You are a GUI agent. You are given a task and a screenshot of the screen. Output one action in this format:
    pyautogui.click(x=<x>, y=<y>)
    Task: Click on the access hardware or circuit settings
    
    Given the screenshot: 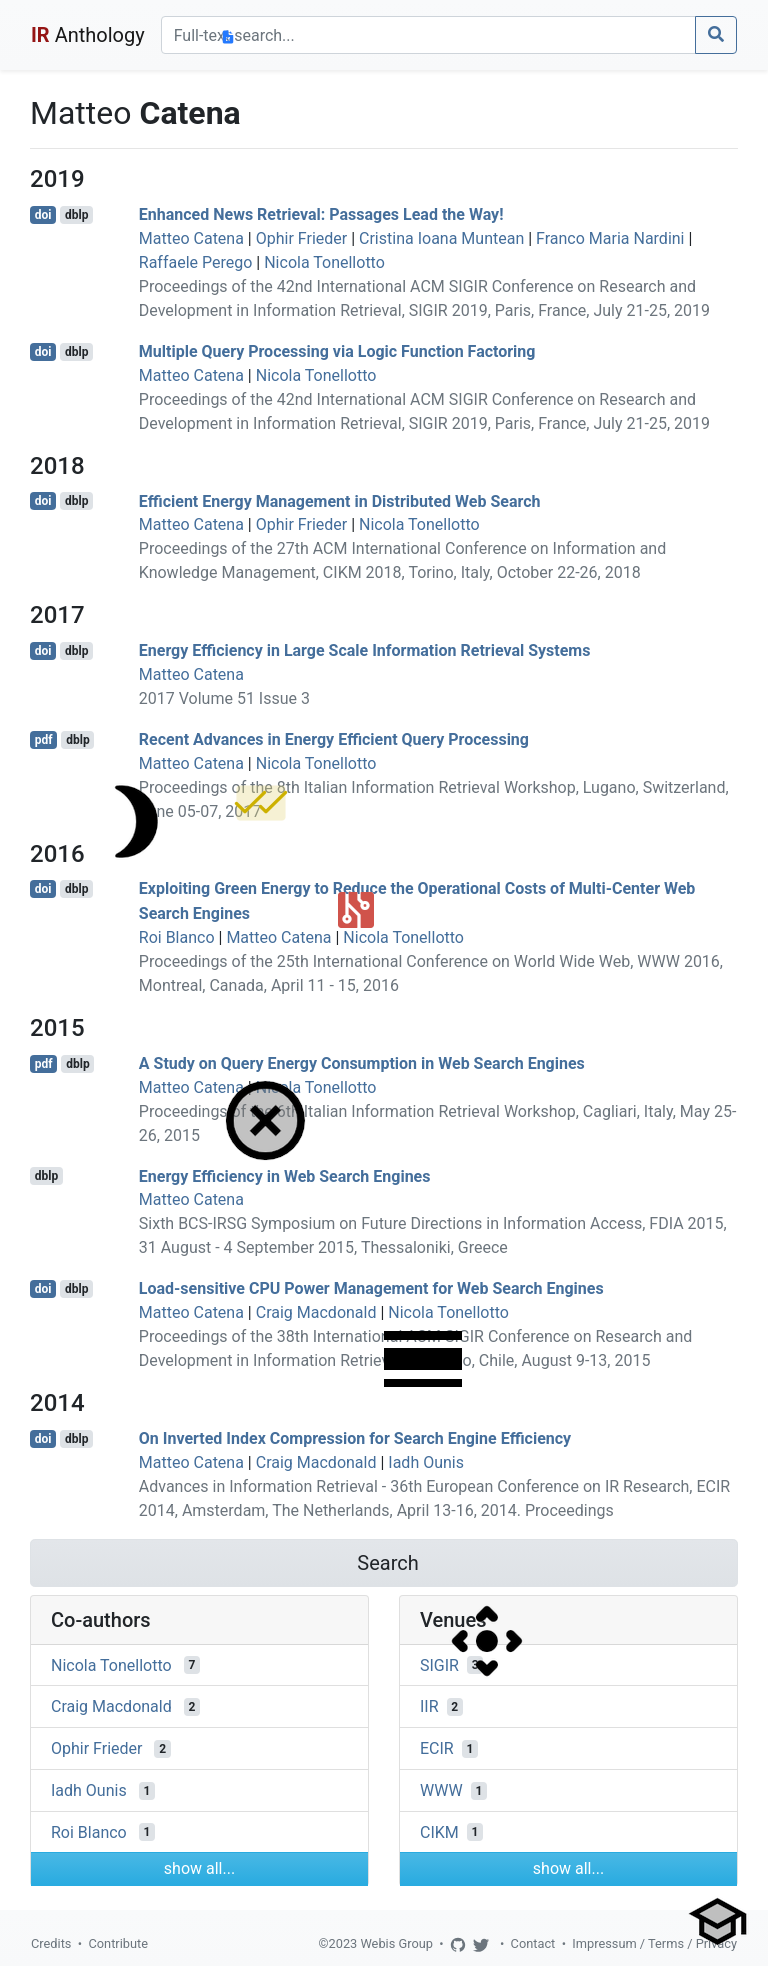 What is the action you would take?
    pyautogui.click(x=356, y=910)
    